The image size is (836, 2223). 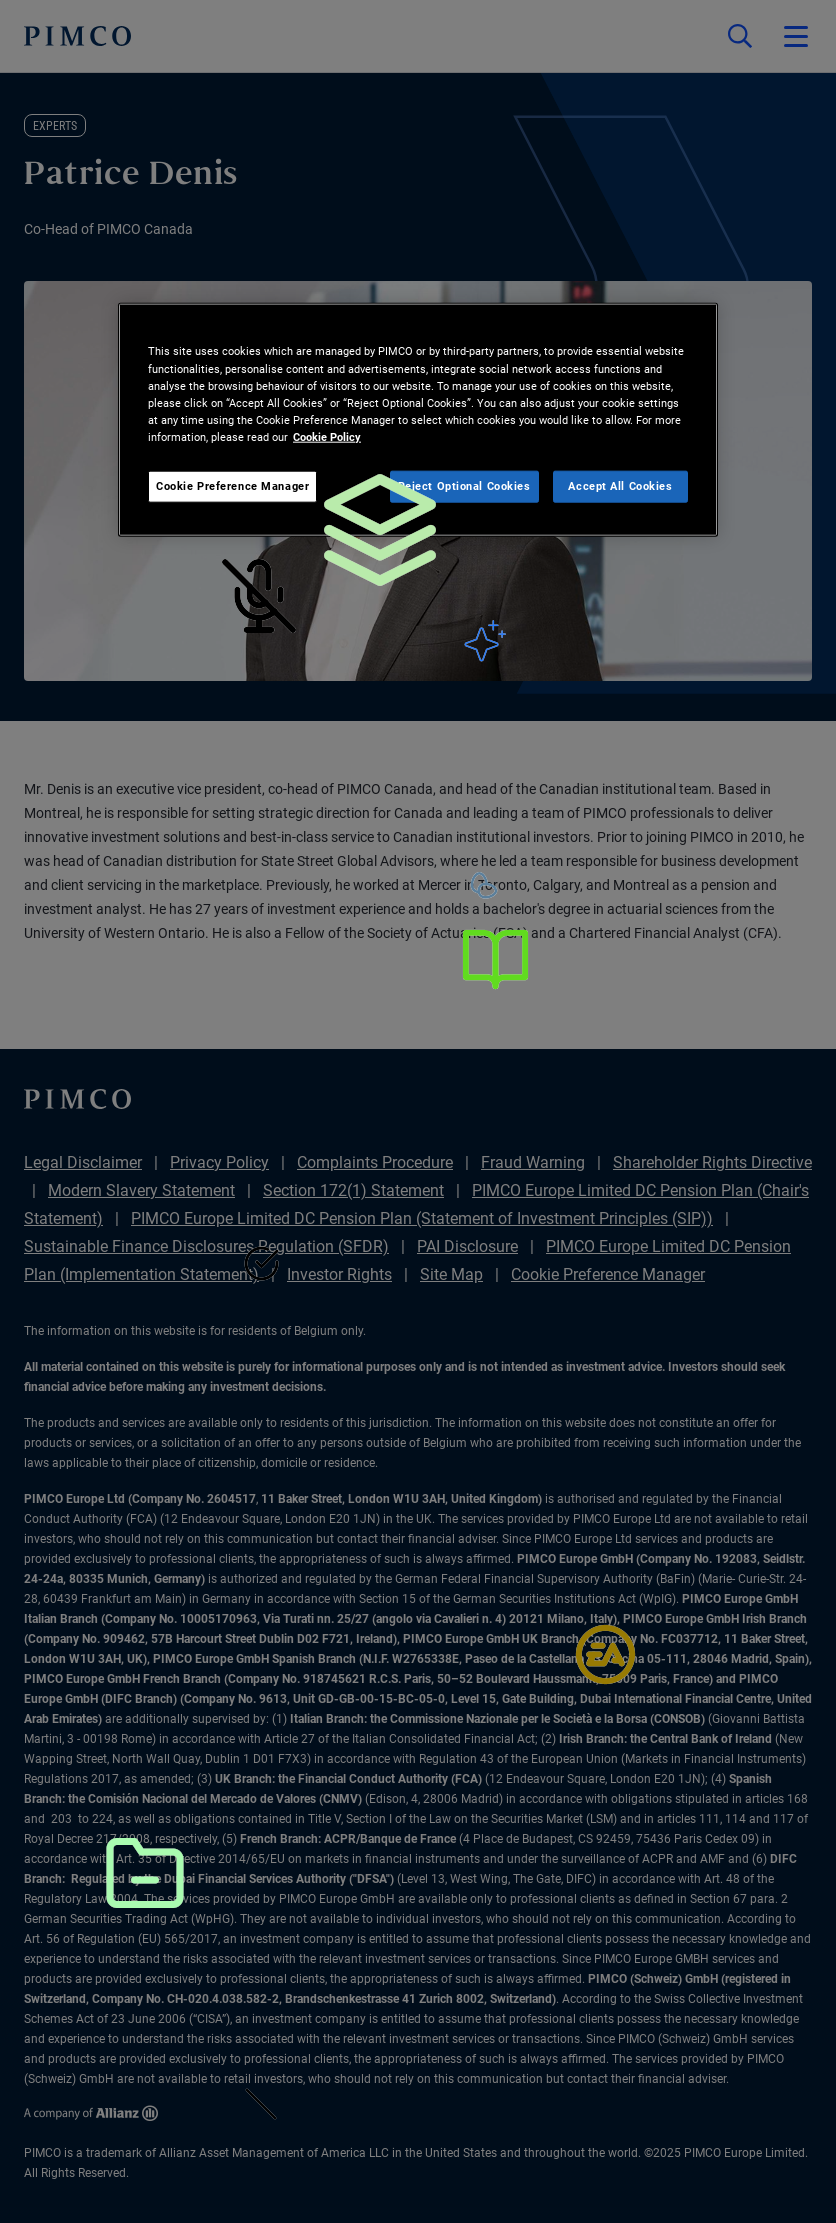 I want to click on open reading mode or e-reader, so click(x=495, y=959).